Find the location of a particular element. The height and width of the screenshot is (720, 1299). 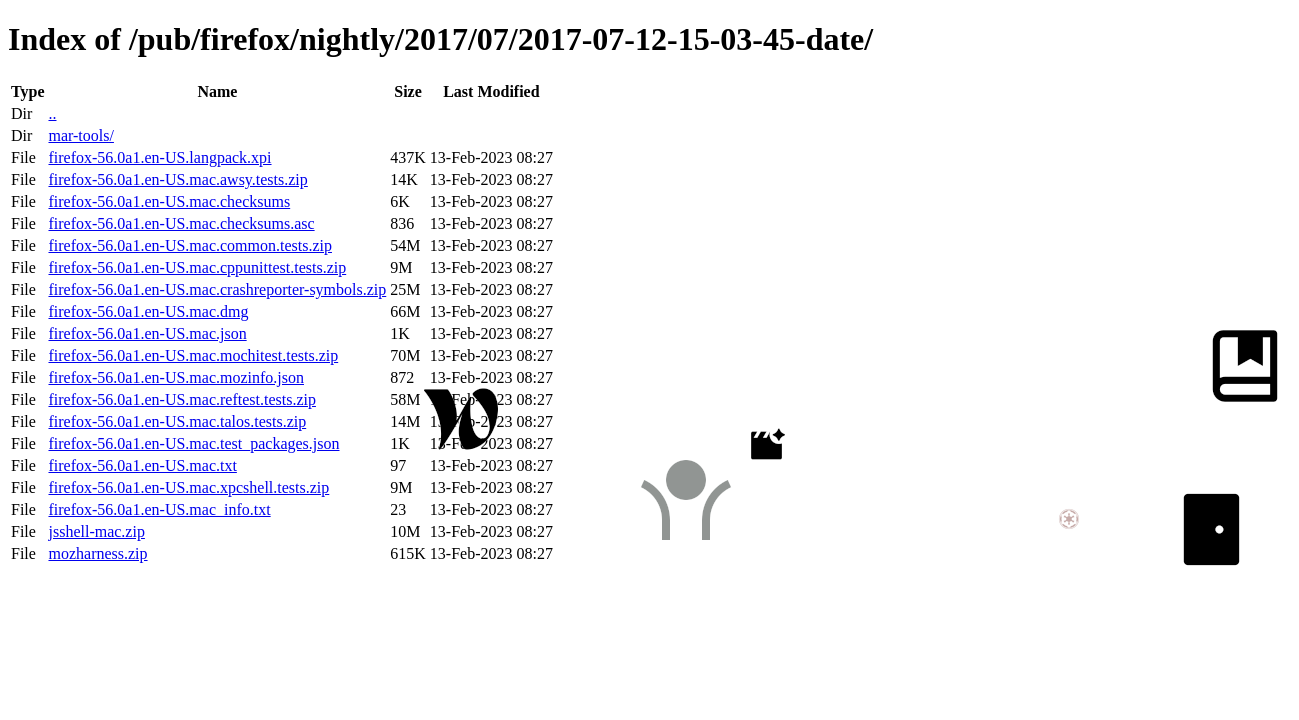

indicates a welcoming or friendly user state is located at coordinates (686, 500).